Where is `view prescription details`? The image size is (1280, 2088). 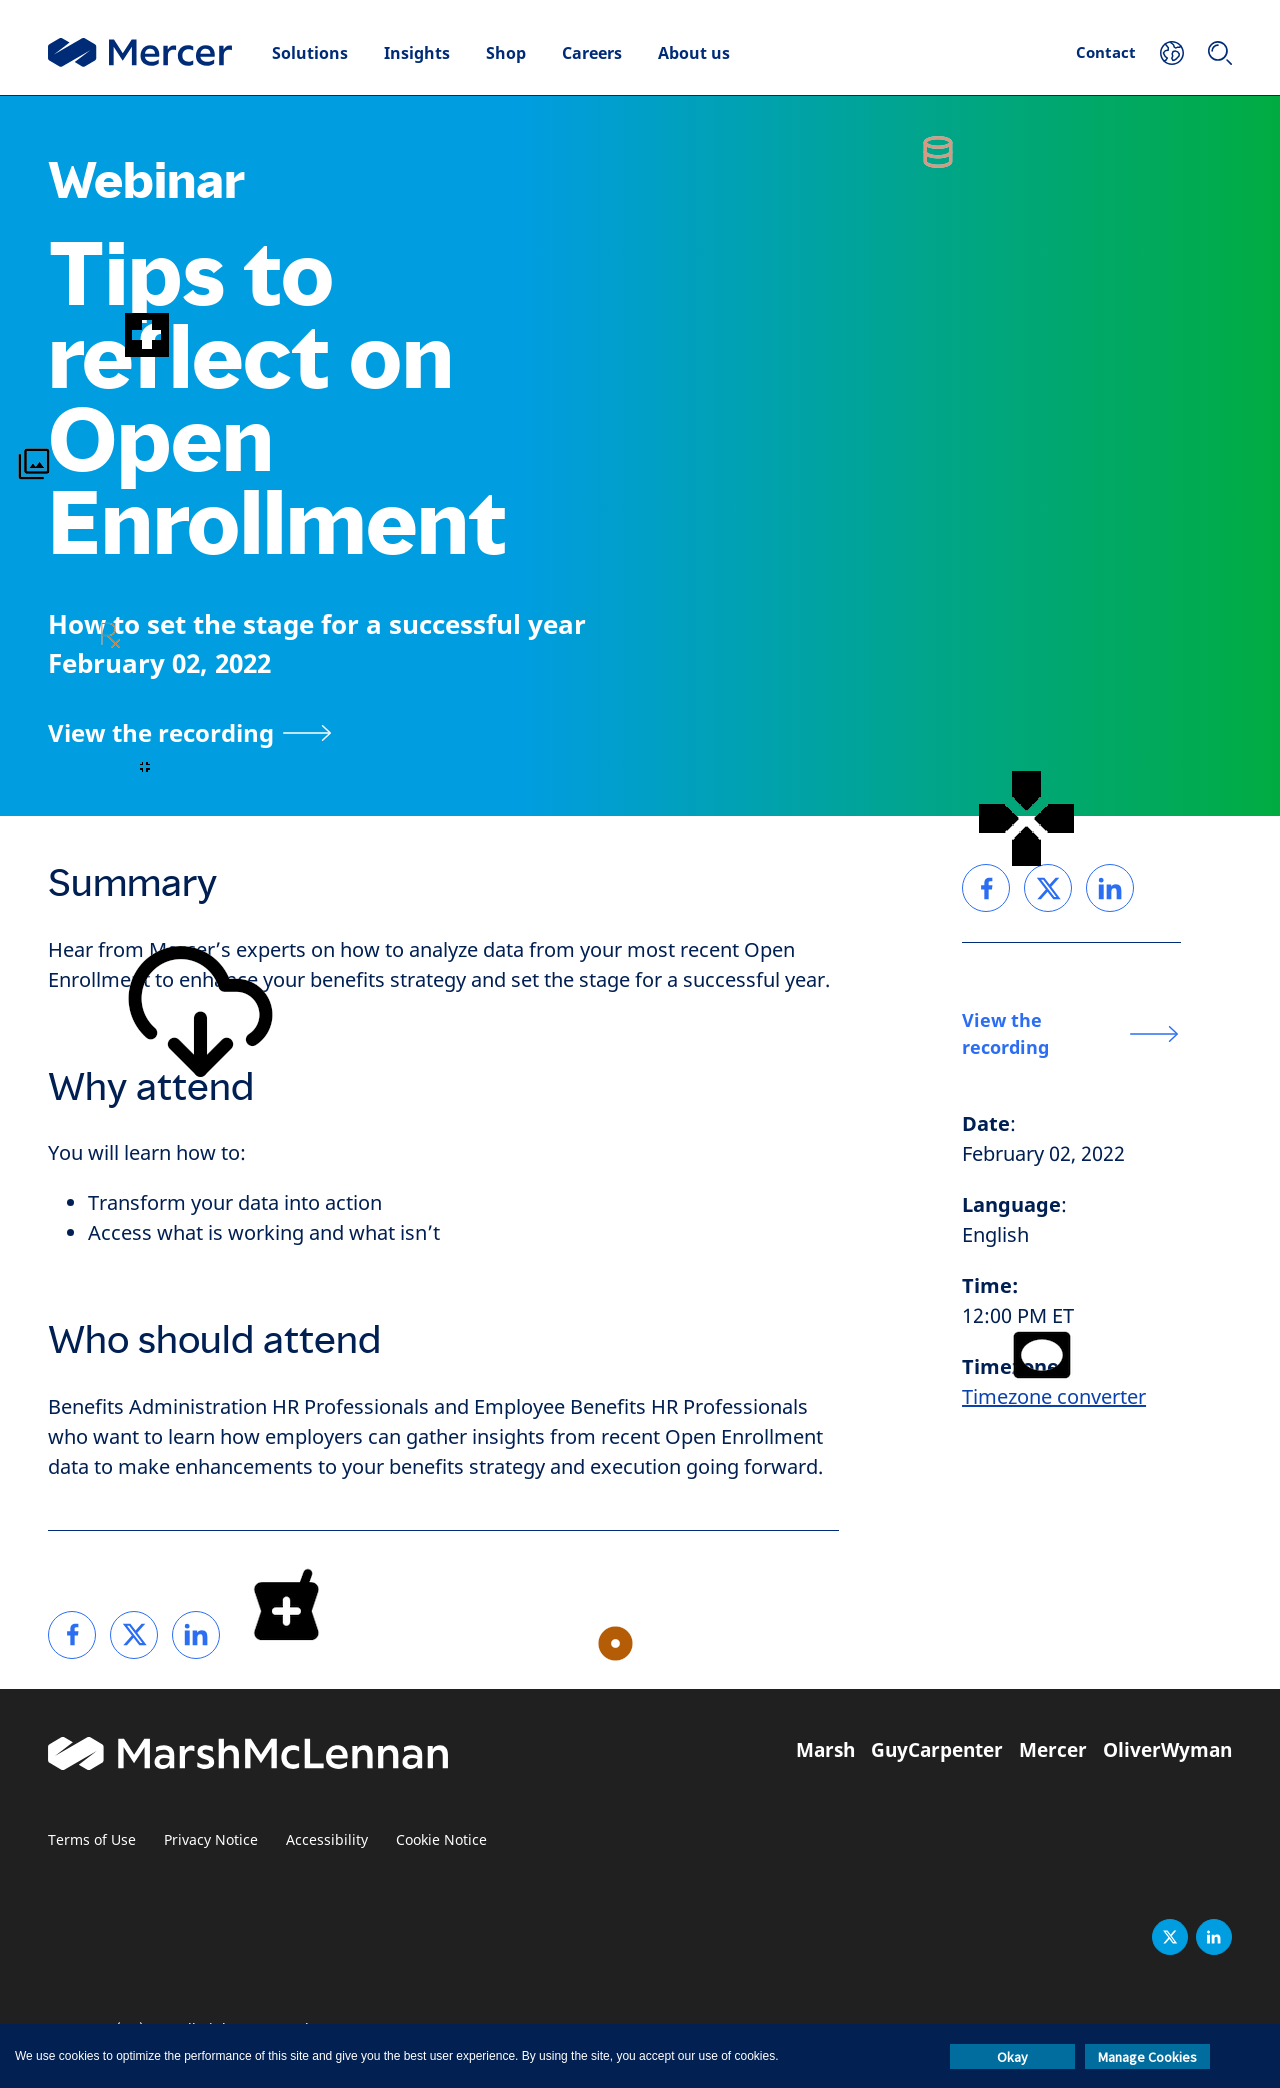 view prescription details is located at coordinates (109, 635).